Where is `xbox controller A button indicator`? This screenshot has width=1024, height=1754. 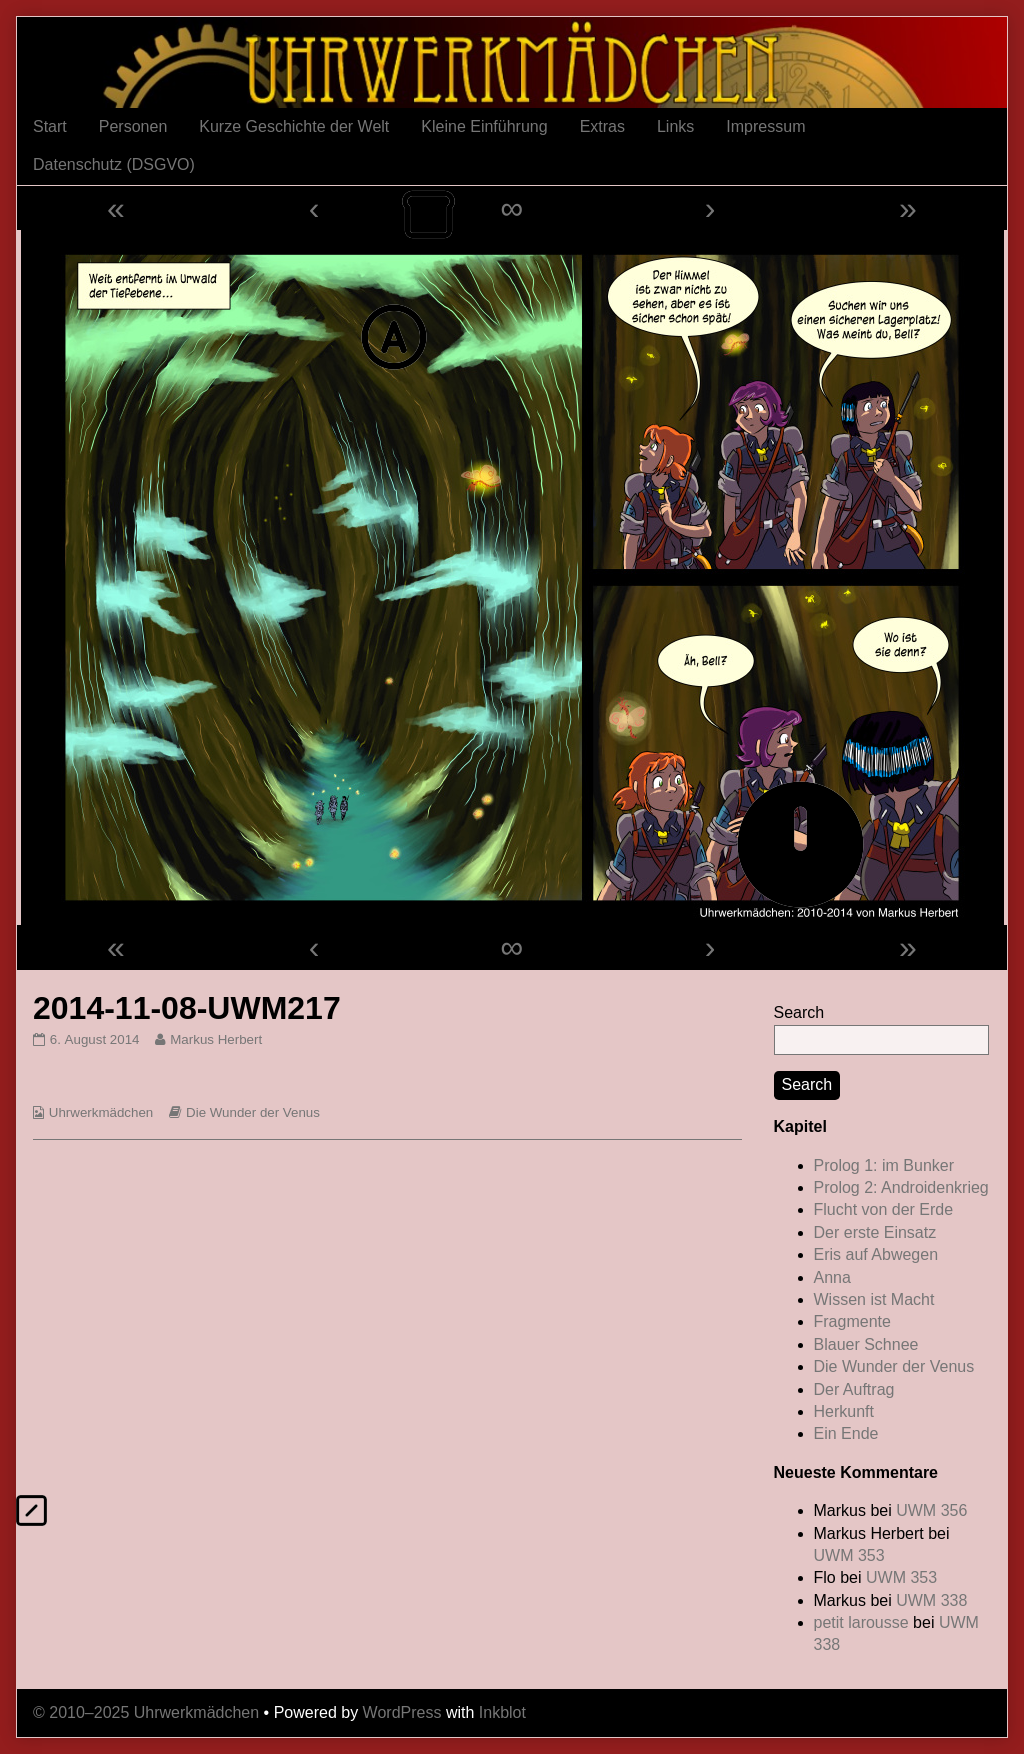
xbox controller A button indicator is located at coordinates (394, 337).